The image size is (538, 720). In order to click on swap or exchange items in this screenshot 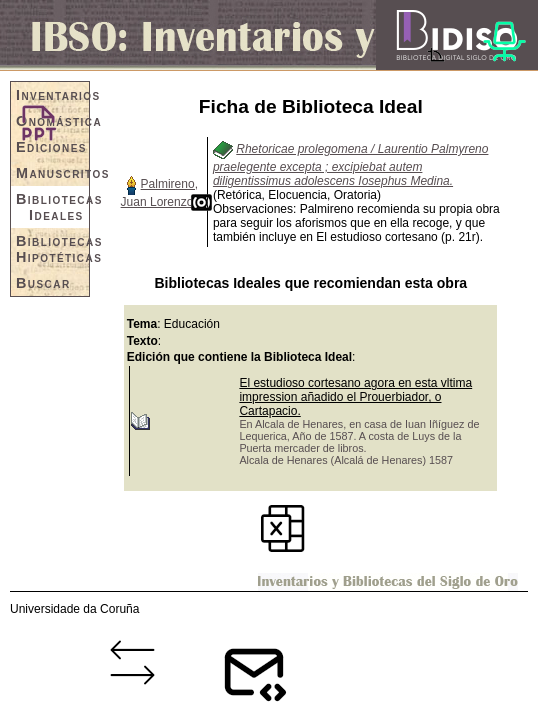, I will do `click(132, 662)`.